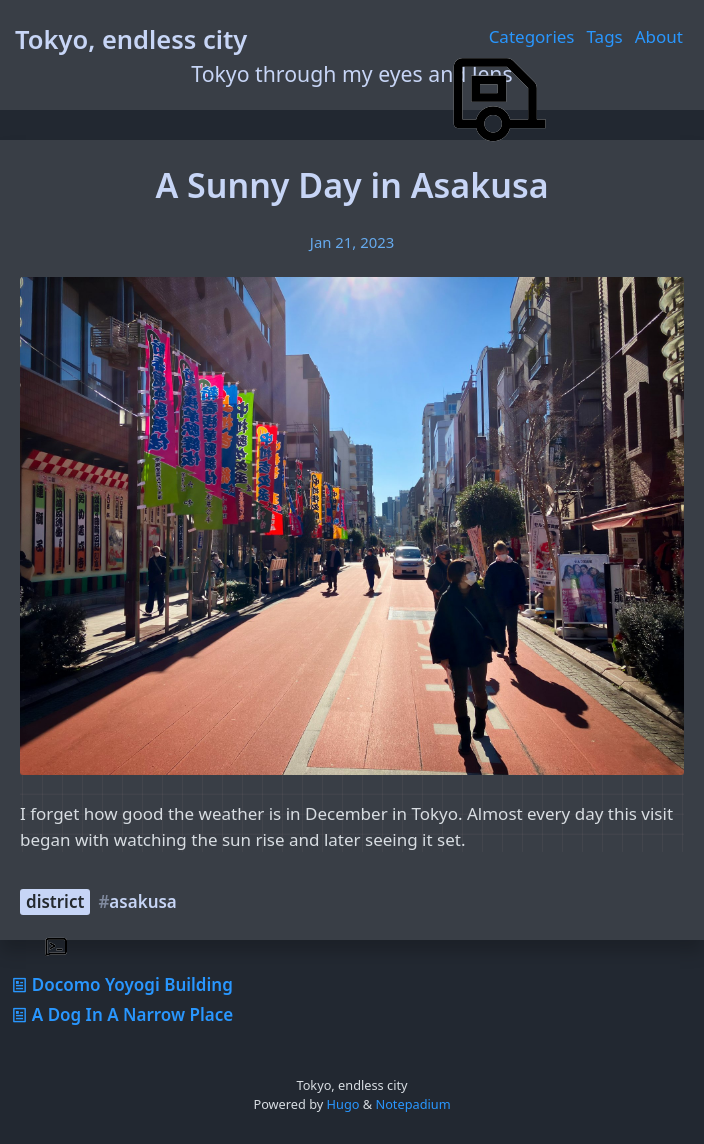 Image resolution: width=704 pixels, height=1144 pixels. I want to click on view caravan or RV rental options, so click(497, 97).